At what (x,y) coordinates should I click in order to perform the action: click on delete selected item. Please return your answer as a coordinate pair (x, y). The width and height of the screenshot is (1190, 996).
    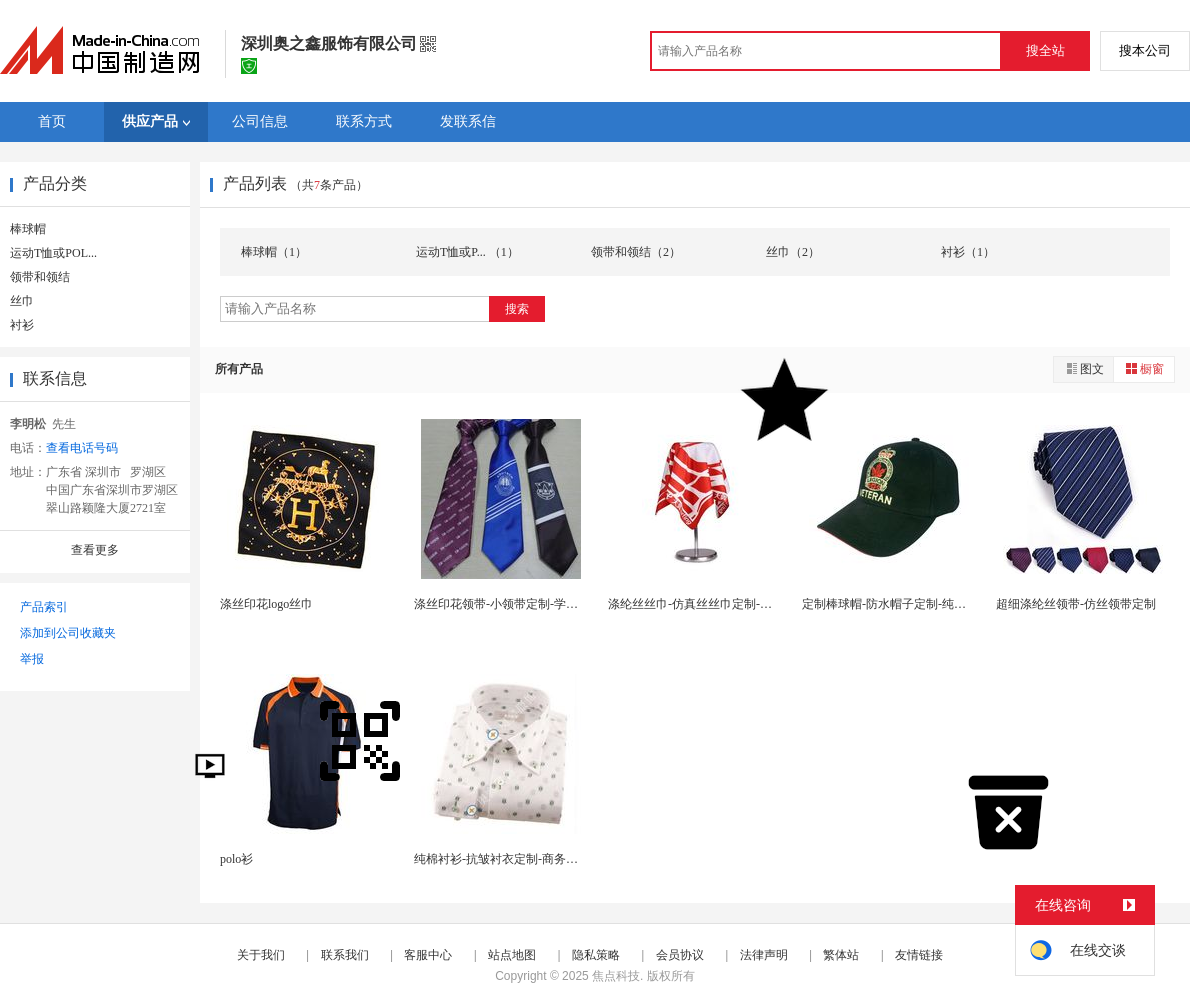
    Looking at the image, I should click on (1008, 812).